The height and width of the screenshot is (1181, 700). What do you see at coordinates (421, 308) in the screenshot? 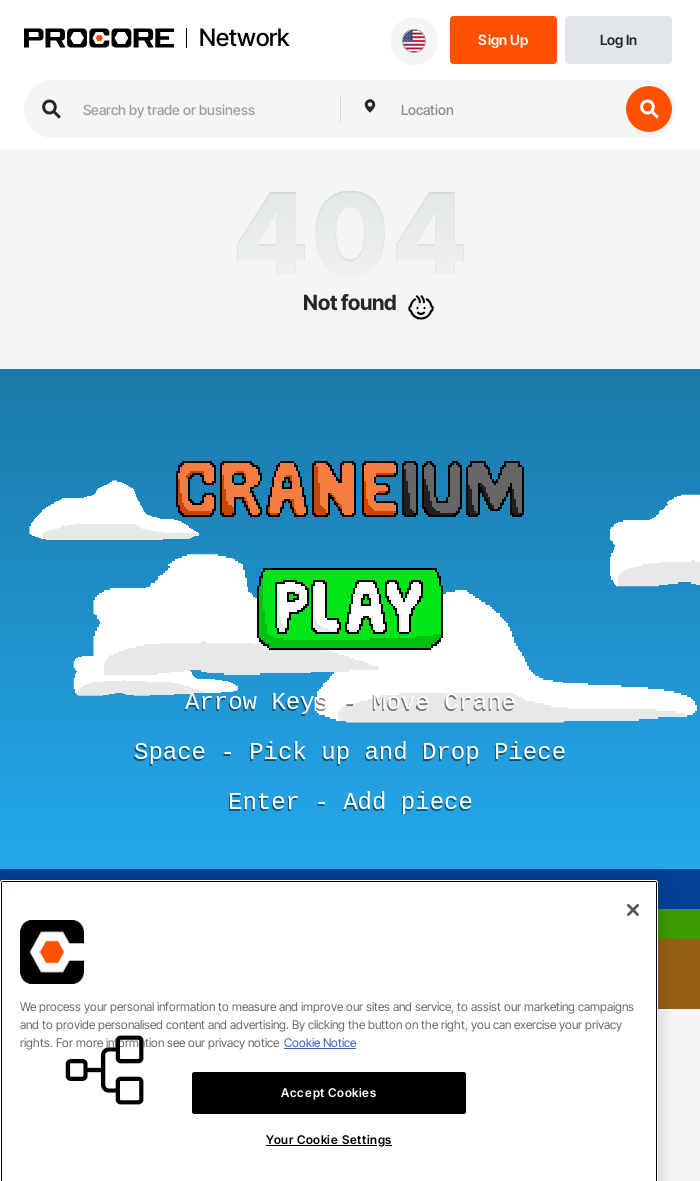
I see `select boy avatar or profile icon` at bounding box center [421, 308].